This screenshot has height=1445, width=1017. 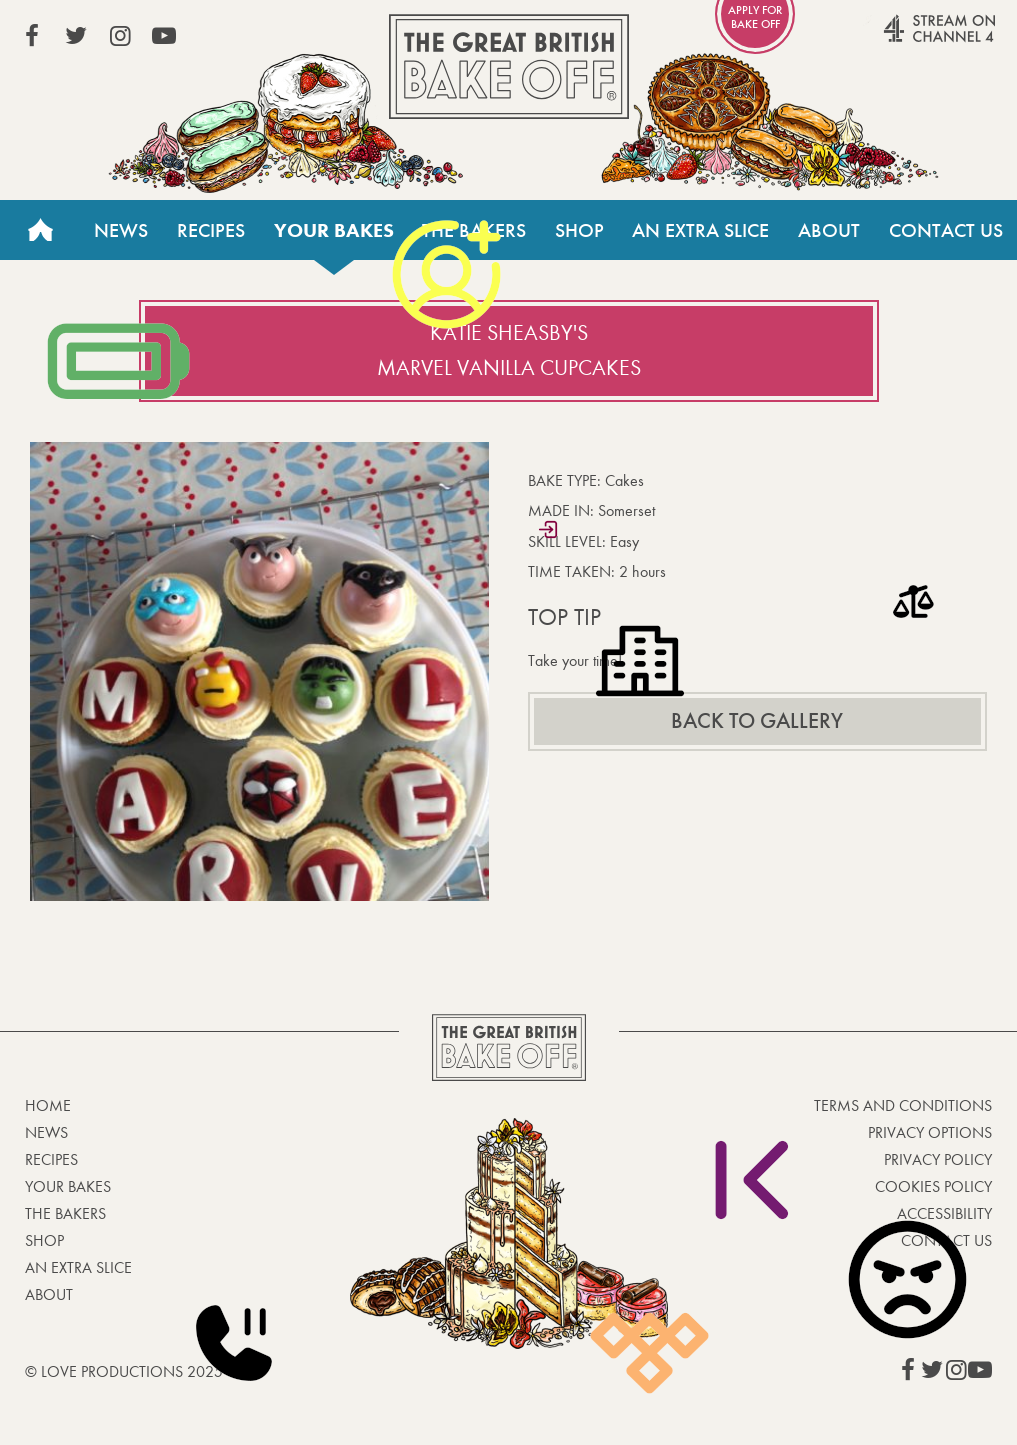 What do you see at coordinates (446, 274) in the screenshot?
I see `add a new user or contact` at bounding box center [446, 274].